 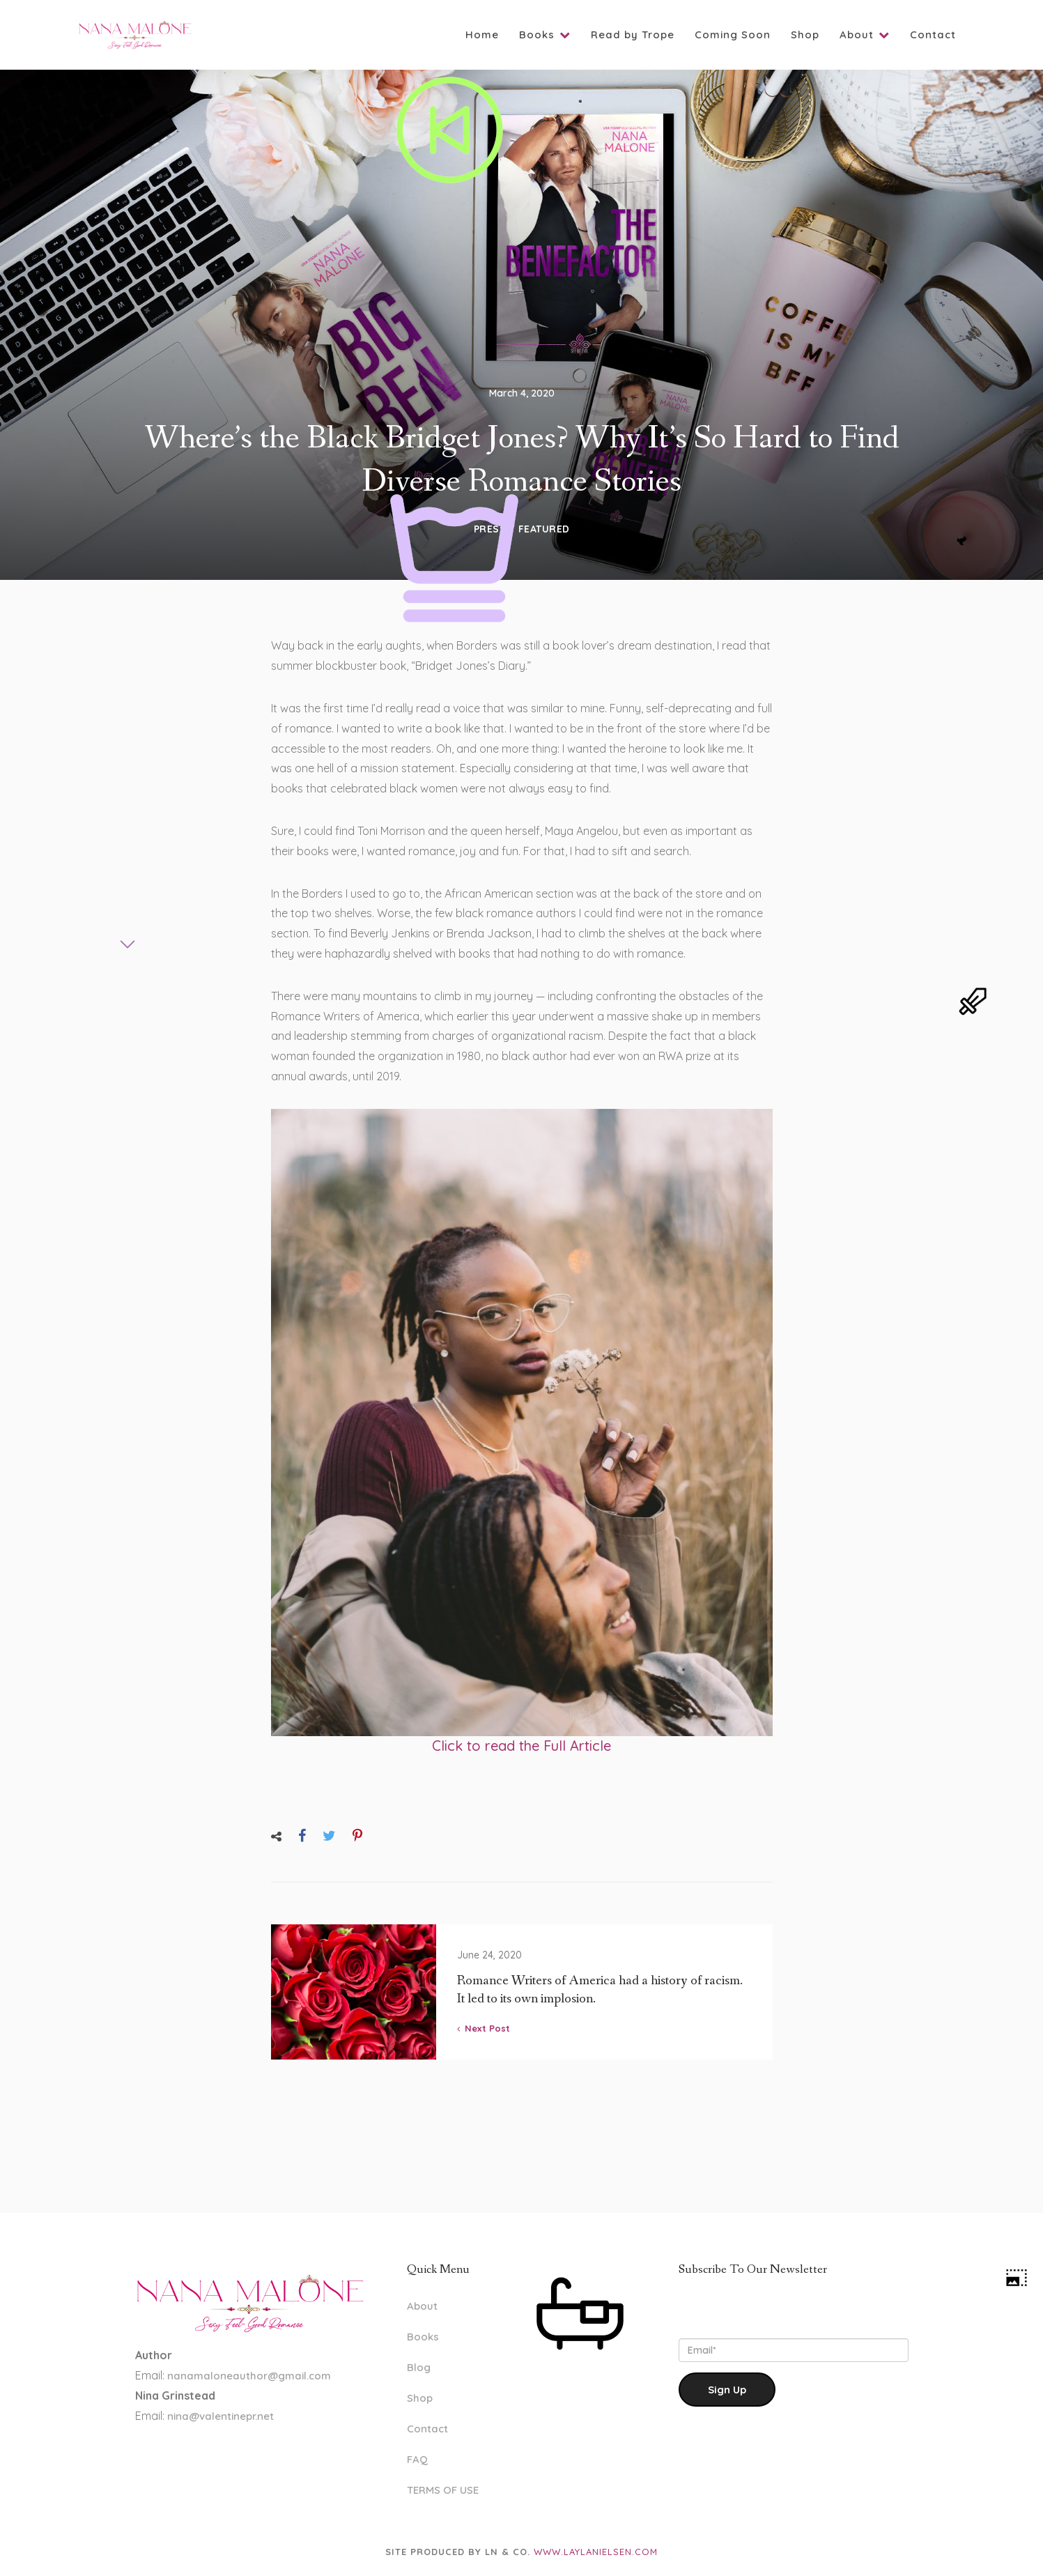 I want to click on access combat or battle features, so click(x=973, y=1001).